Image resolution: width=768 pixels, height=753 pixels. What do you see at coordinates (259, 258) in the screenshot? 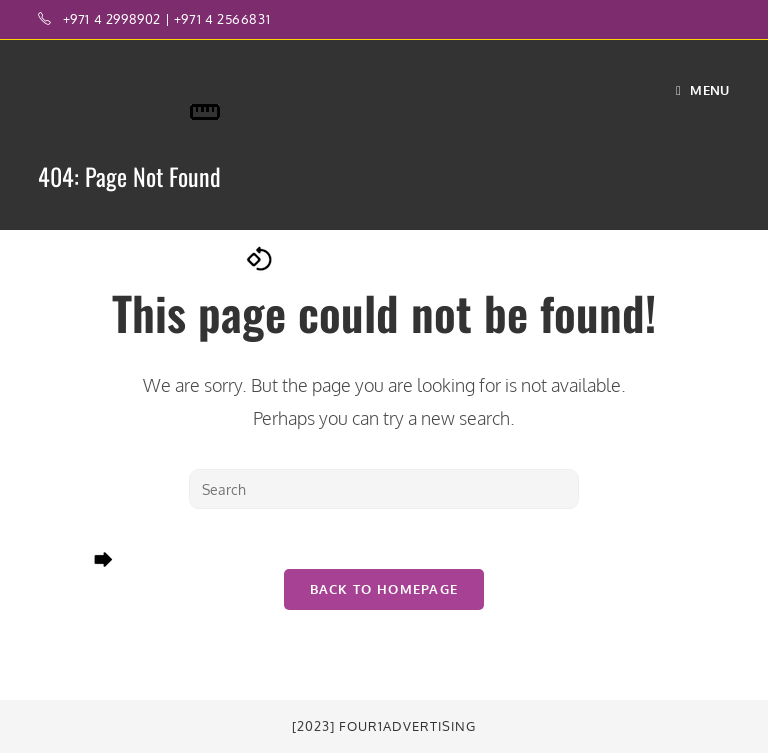
I see `rotate image 90 degrees counterclockwise` at bounding box center [259, 258].